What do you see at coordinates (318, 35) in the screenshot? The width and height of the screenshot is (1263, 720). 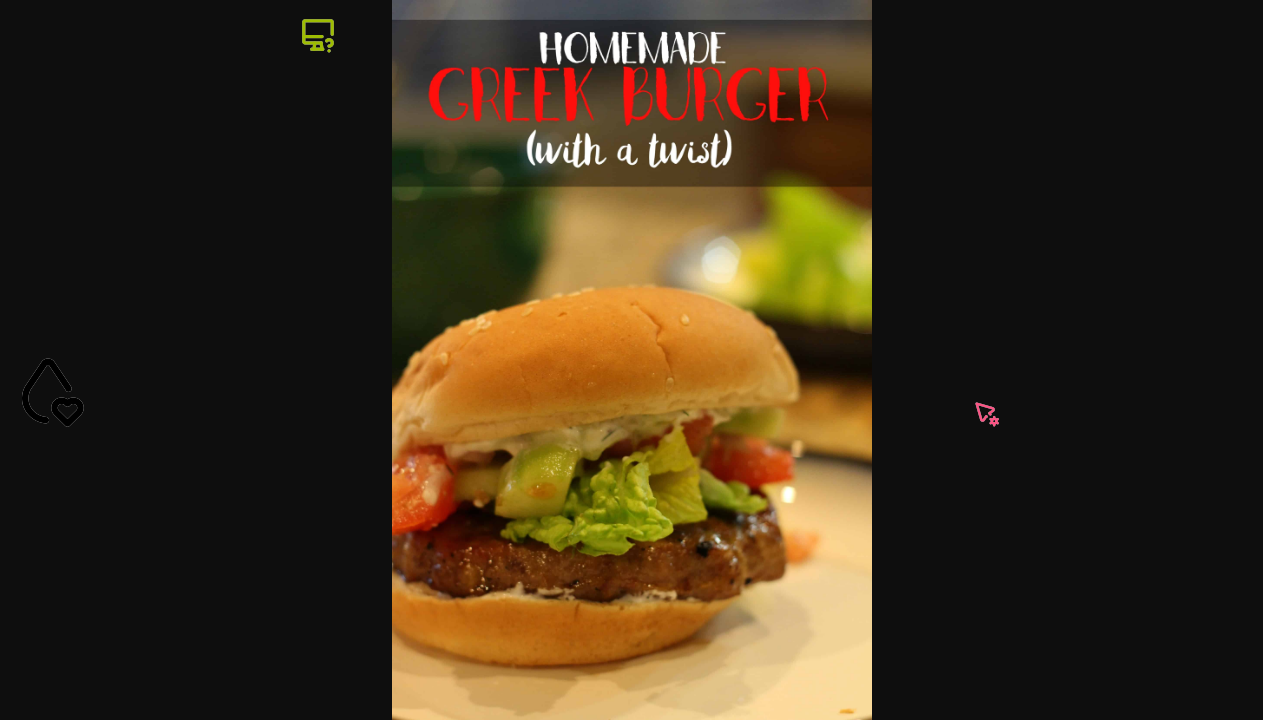 I see `get help or support for your desktop device` at bounding box center [318, 35].